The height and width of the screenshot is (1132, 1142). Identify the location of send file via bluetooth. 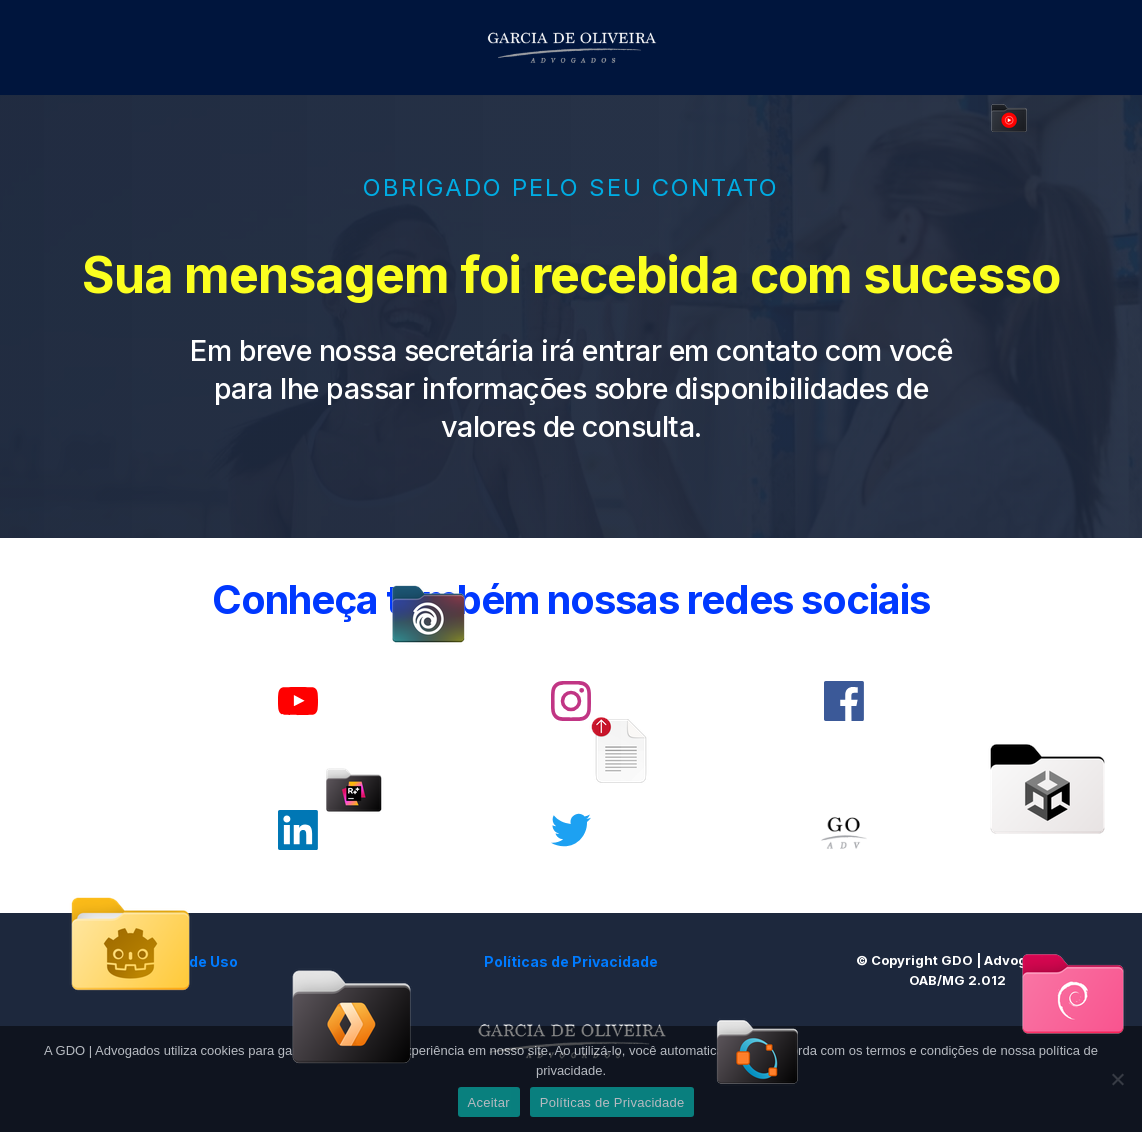
(621, 751).